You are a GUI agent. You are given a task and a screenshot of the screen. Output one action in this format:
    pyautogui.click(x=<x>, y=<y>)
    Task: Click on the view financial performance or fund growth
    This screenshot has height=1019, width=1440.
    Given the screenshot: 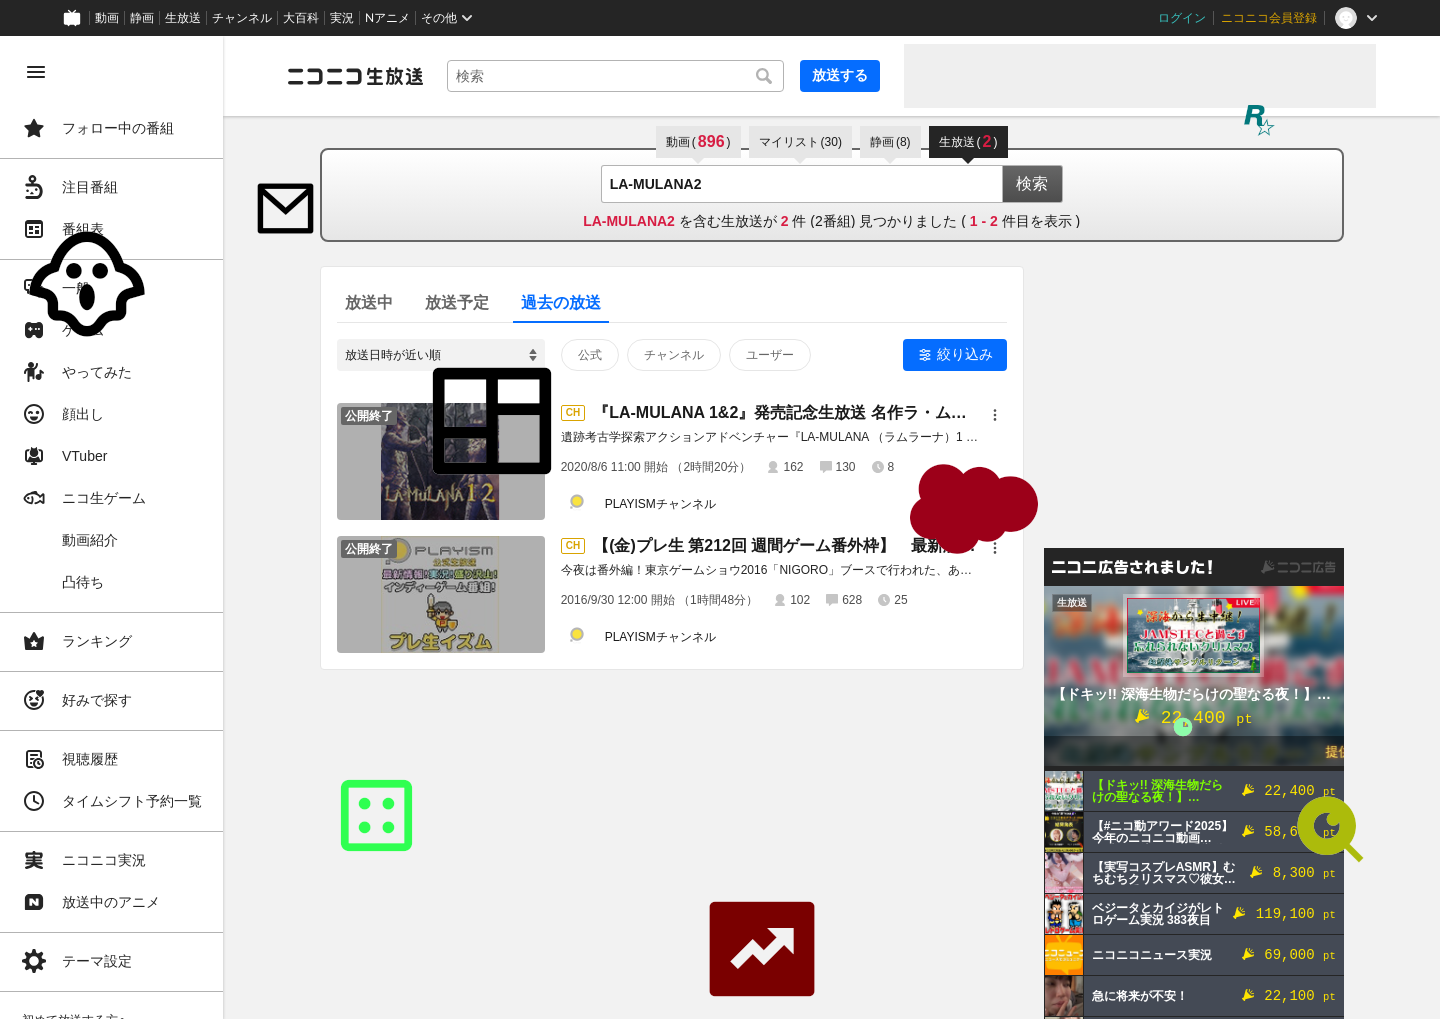 What is the action you would take?
    pyautogui.click(x=762, y=949)
    